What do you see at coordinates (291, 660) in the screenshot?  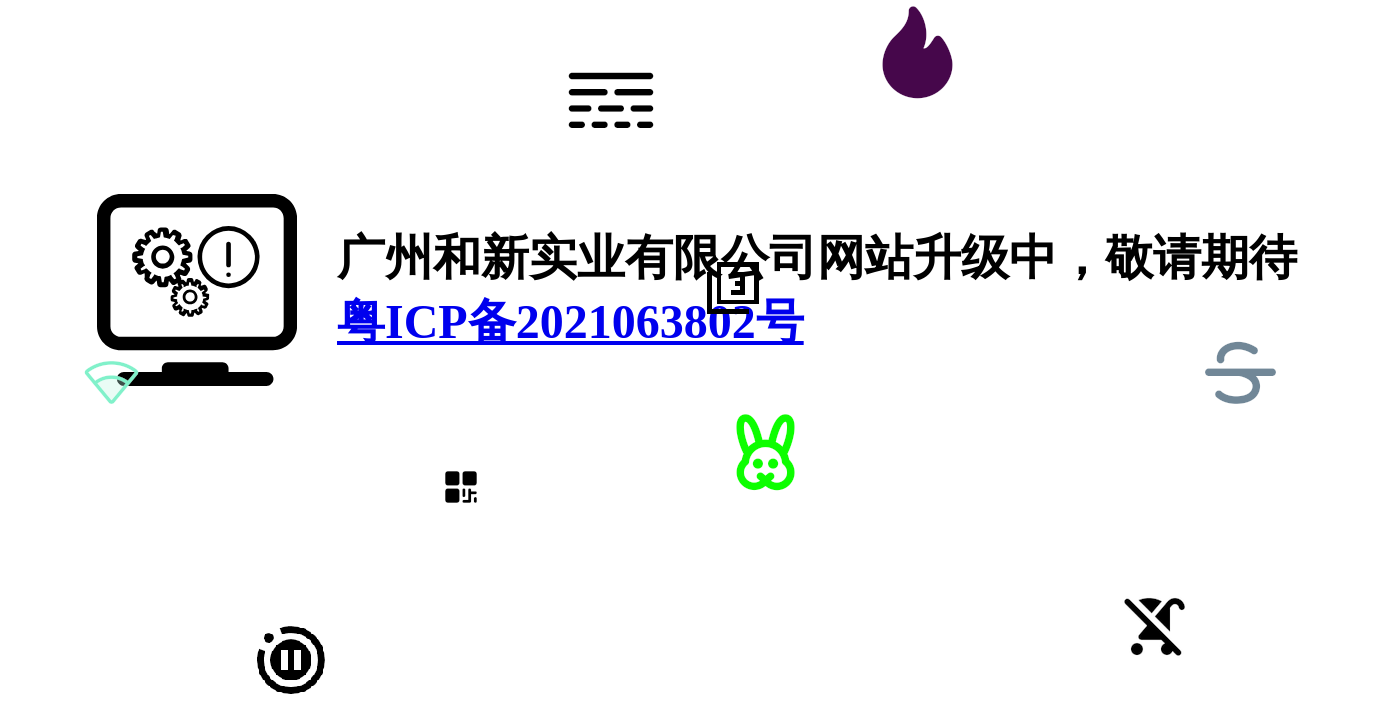 I see `pause motion photo playback` at bounding box center [291, 660].